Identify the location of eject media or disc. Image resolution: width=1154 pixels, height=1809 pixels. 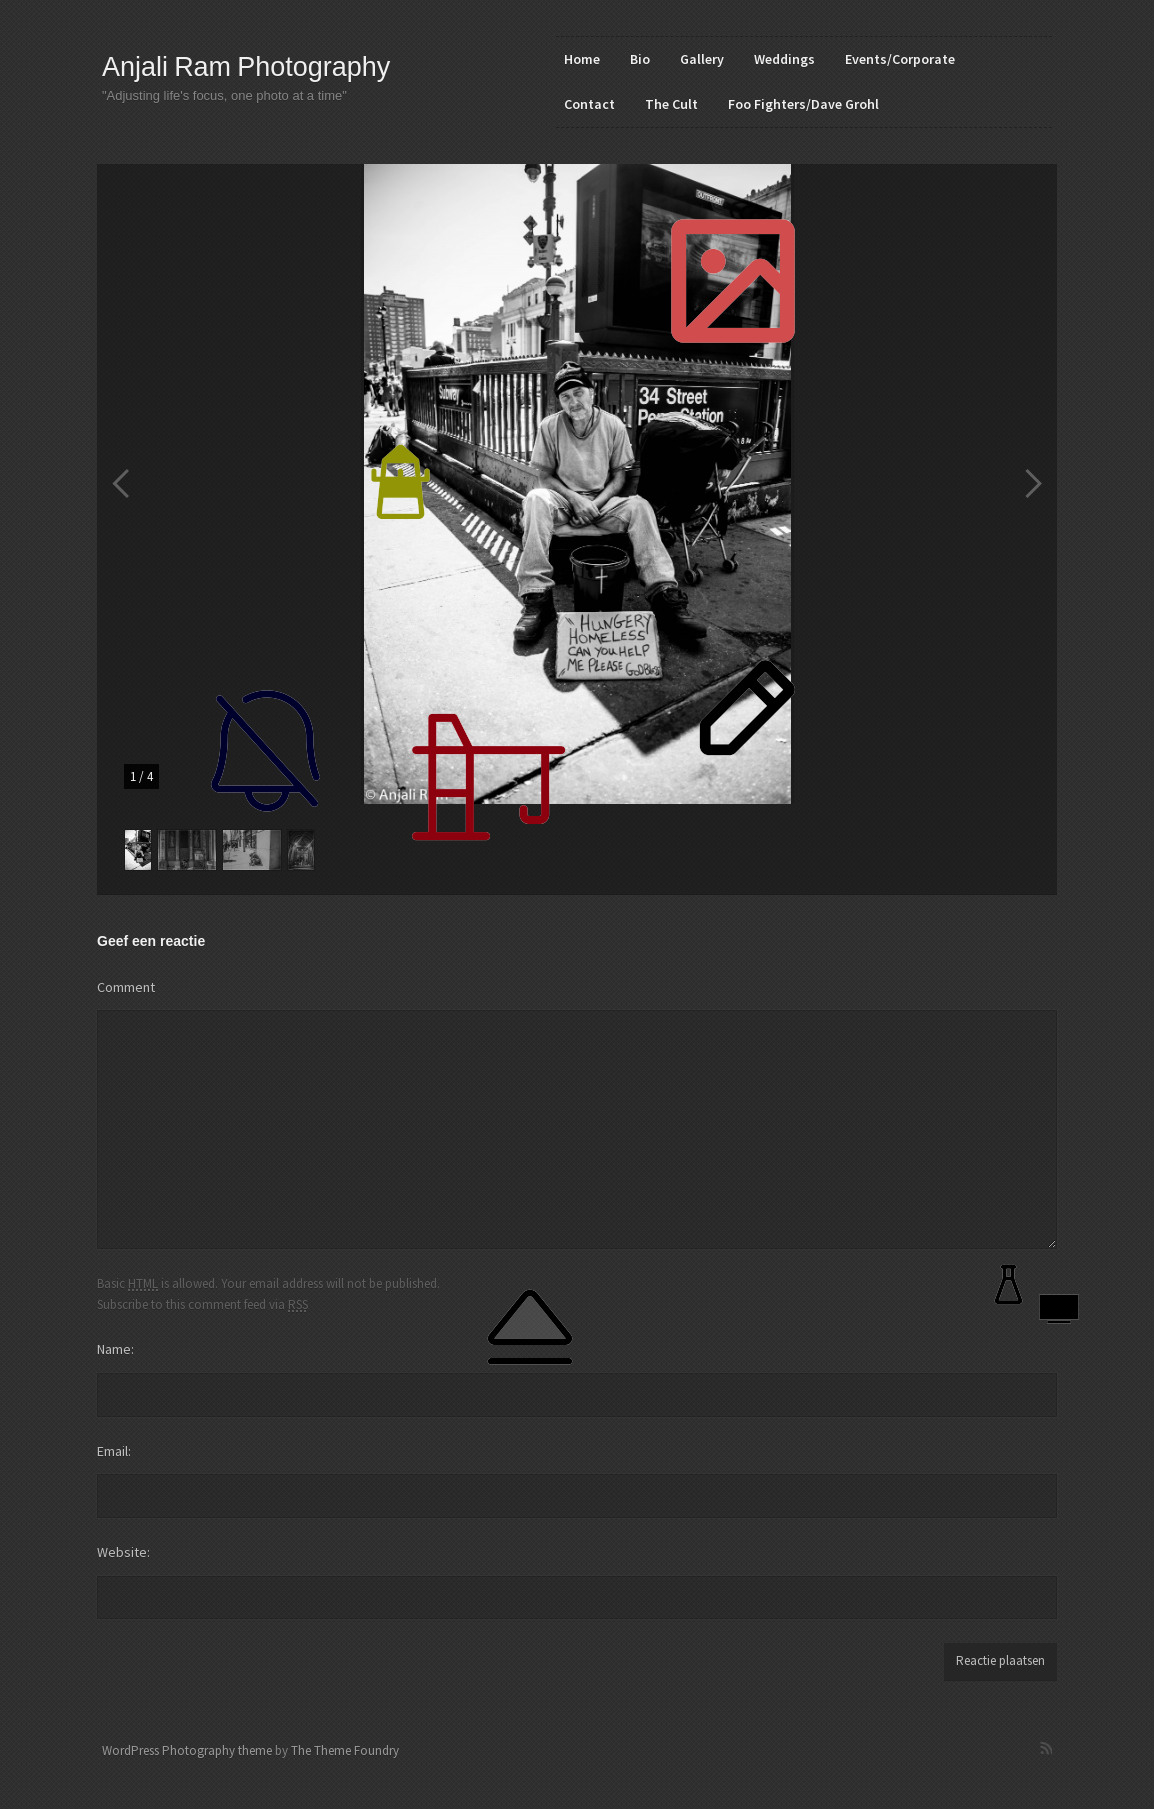
(530, 1332).